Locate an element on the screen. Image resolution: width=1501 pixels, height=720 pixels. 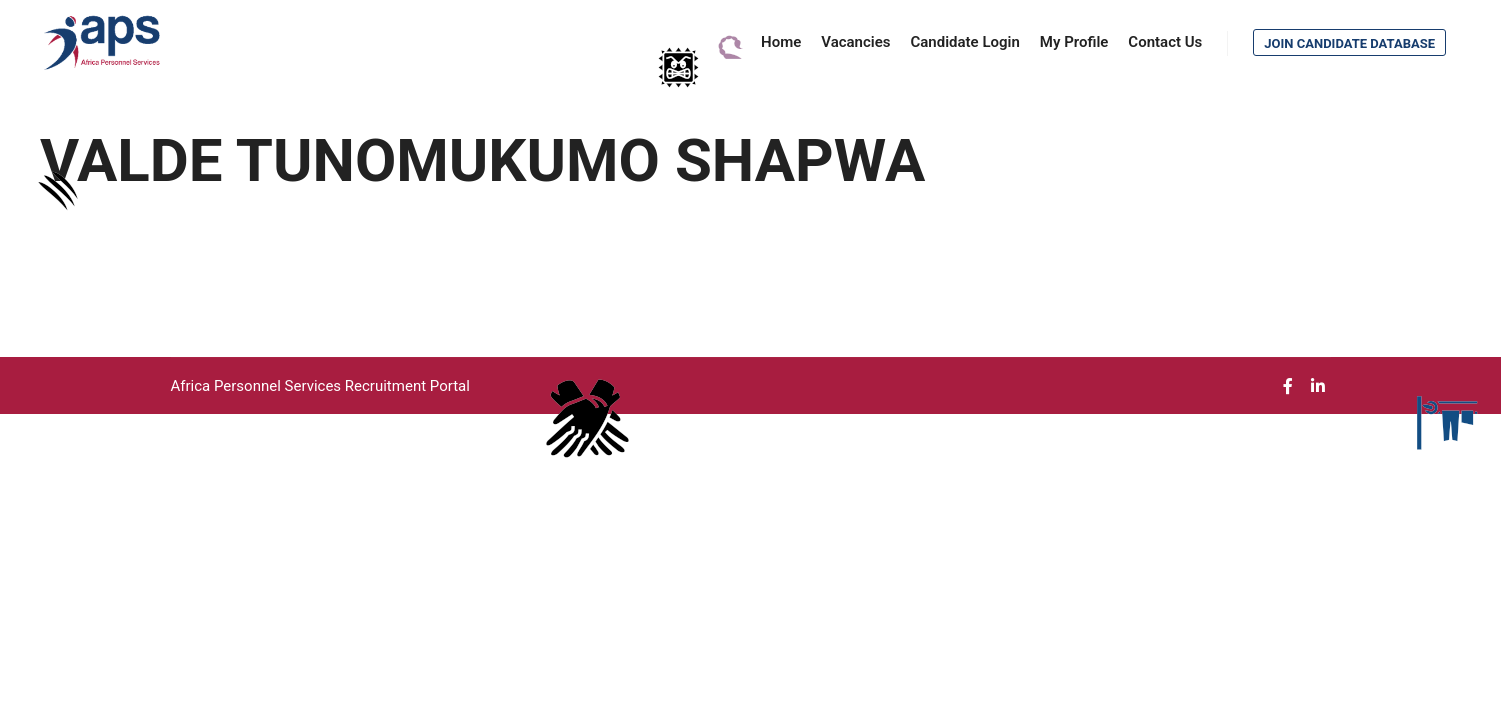
equip gloves or hand gear is located at coordinates (587, 418).